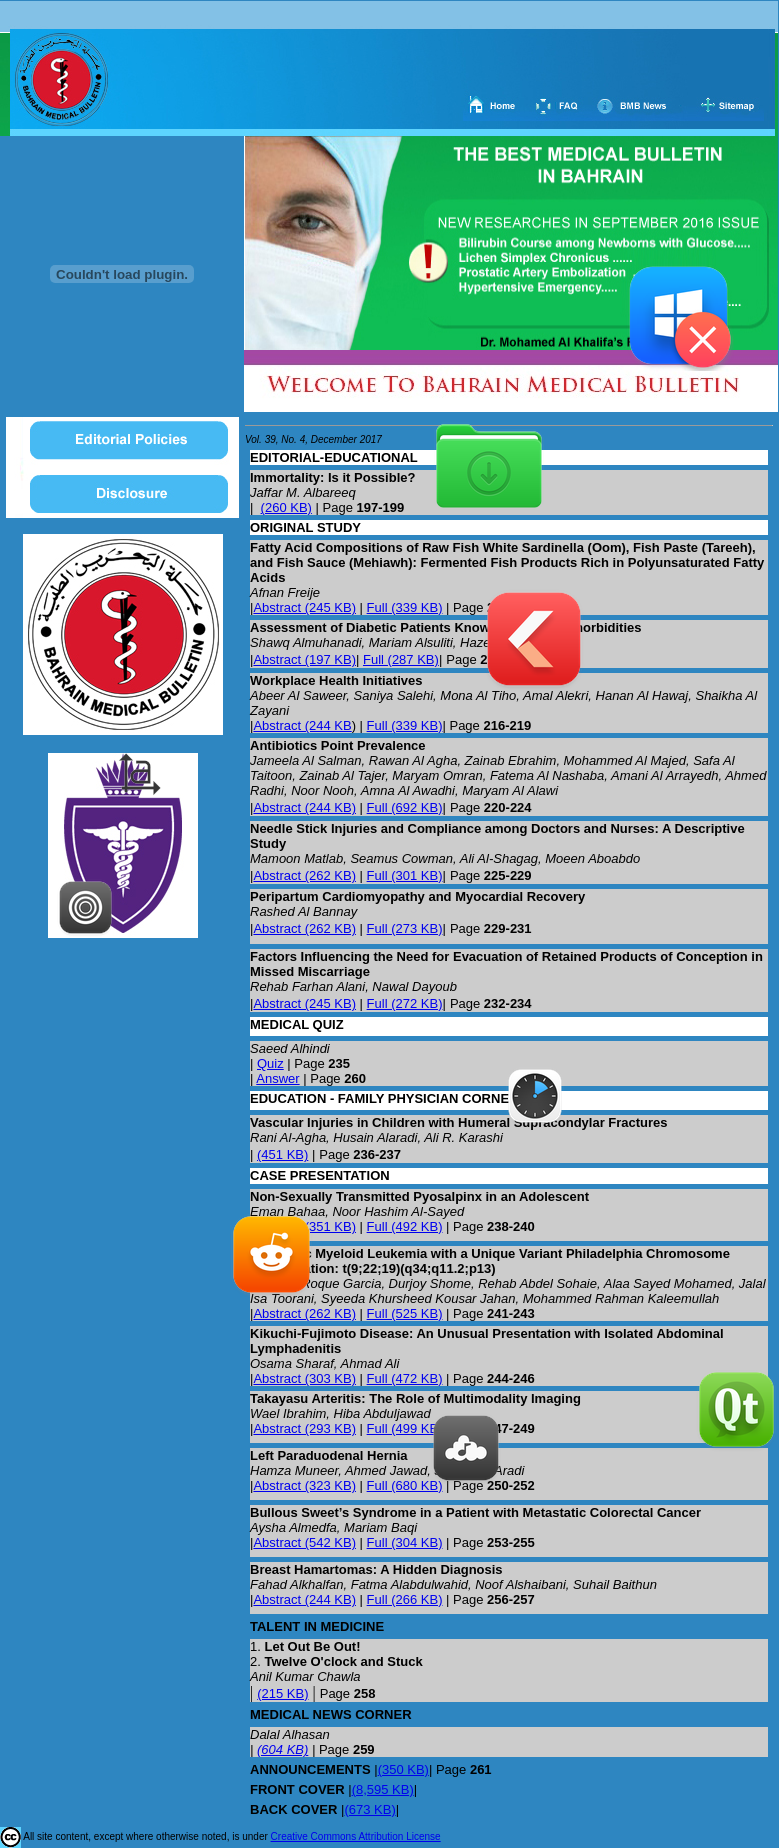 This screenshot has height=1848, width=779. Describe the element at coordinates (489, 466) in the screenshot. I see `open downloads folder` at that location.